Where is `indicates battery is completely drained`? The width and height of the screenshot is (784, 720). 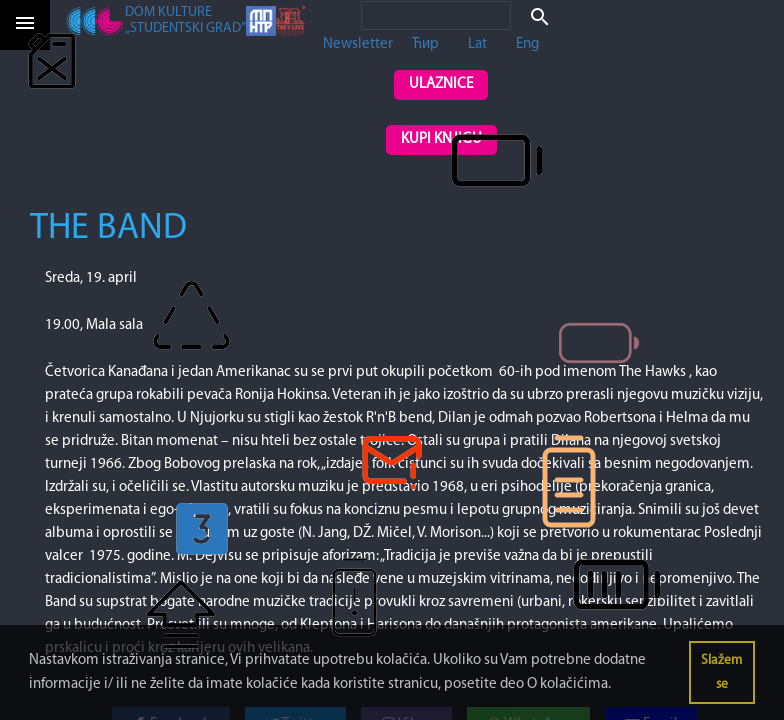 indicates battery is completely drained is located at coordinates (495, 160).